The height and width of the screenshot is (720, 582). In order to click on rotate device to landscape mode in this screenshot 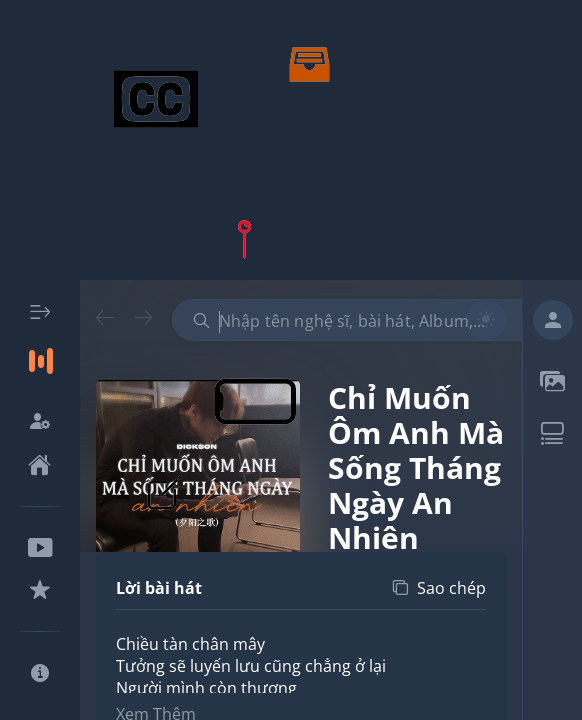, I will do `click(255, 401)`.